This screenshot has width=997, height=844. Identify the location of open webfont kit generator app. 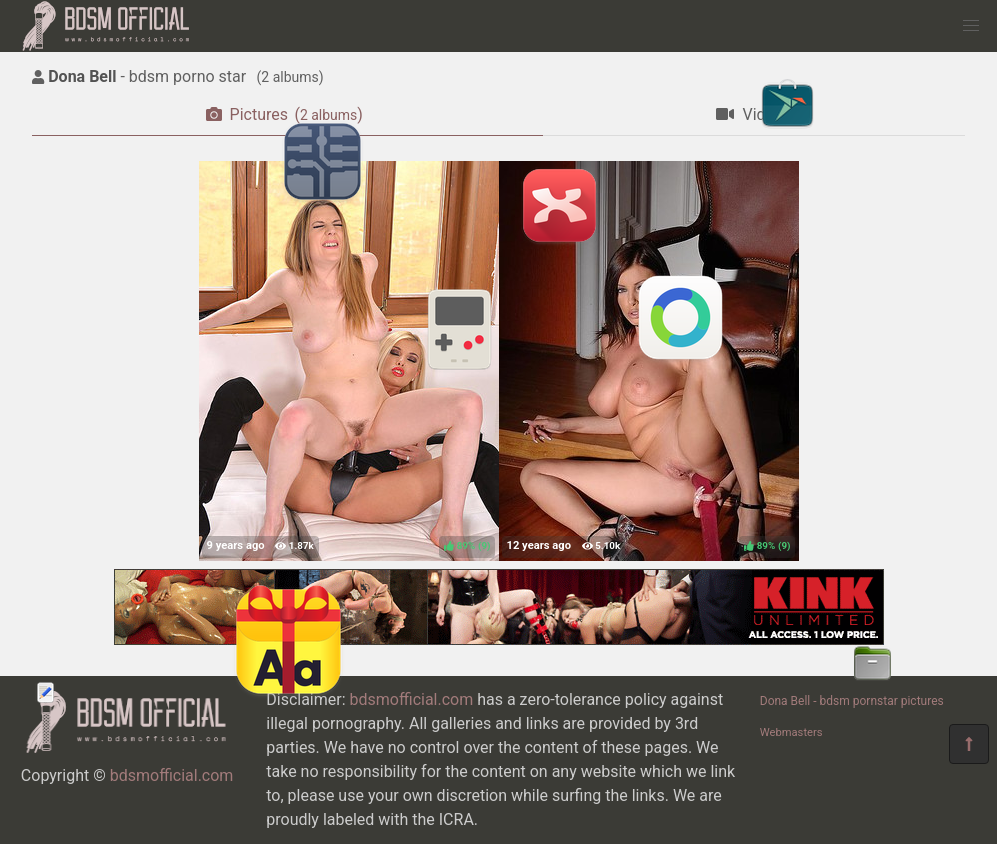
(288, 641).